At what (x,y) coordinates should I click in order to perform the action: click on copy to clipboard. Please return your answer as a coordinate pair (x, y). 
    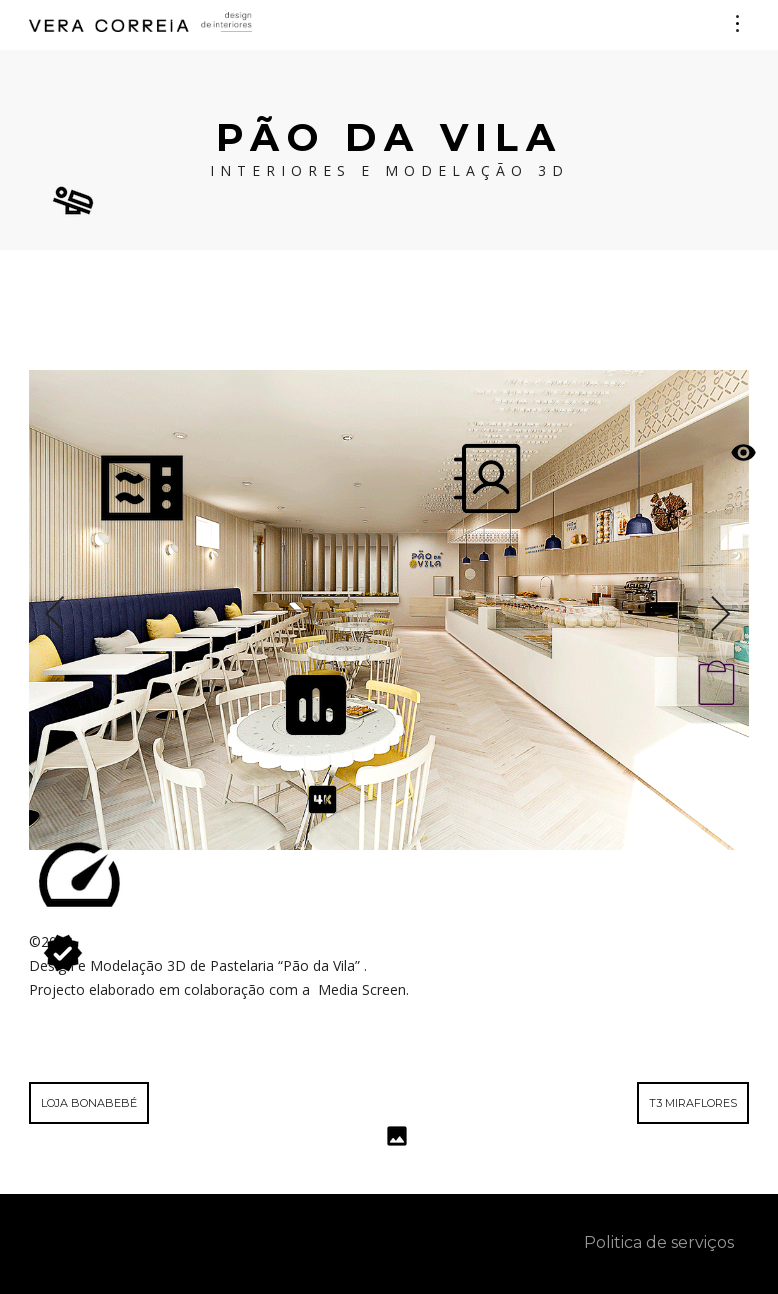
    Looking at the image, I should click on (716, 683).